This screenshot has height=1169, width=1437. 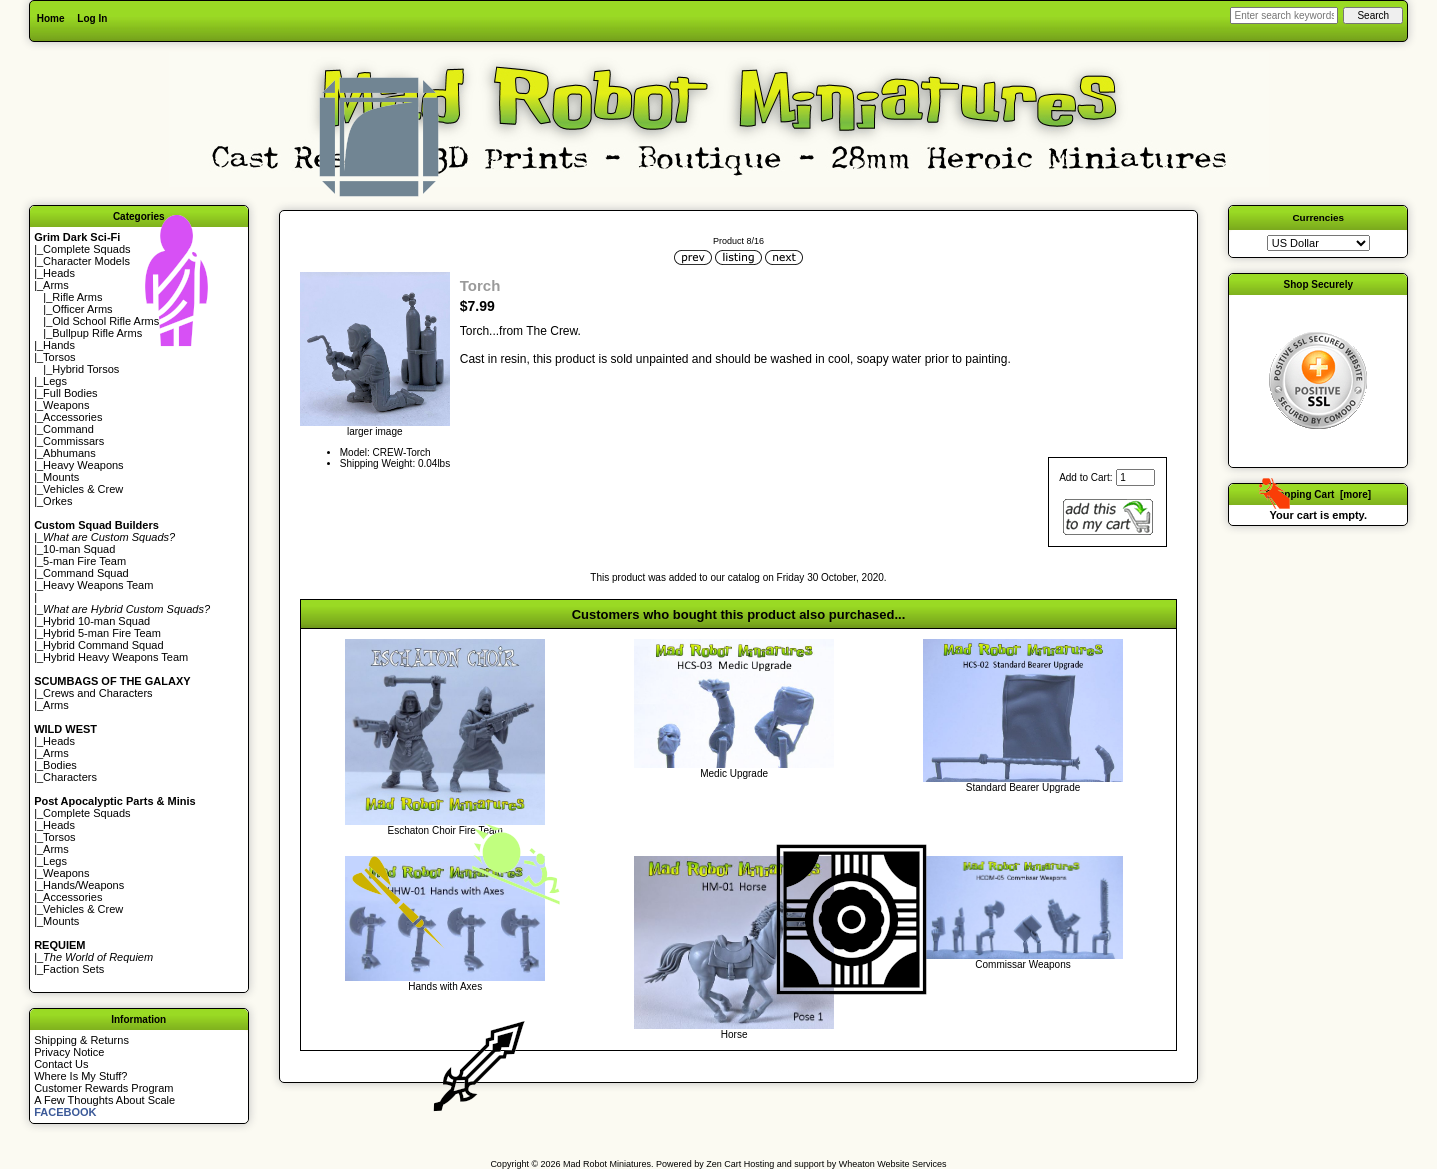 I want to click on launch or throw a bowling ball in gameplay, so click(x=1274, y=493).